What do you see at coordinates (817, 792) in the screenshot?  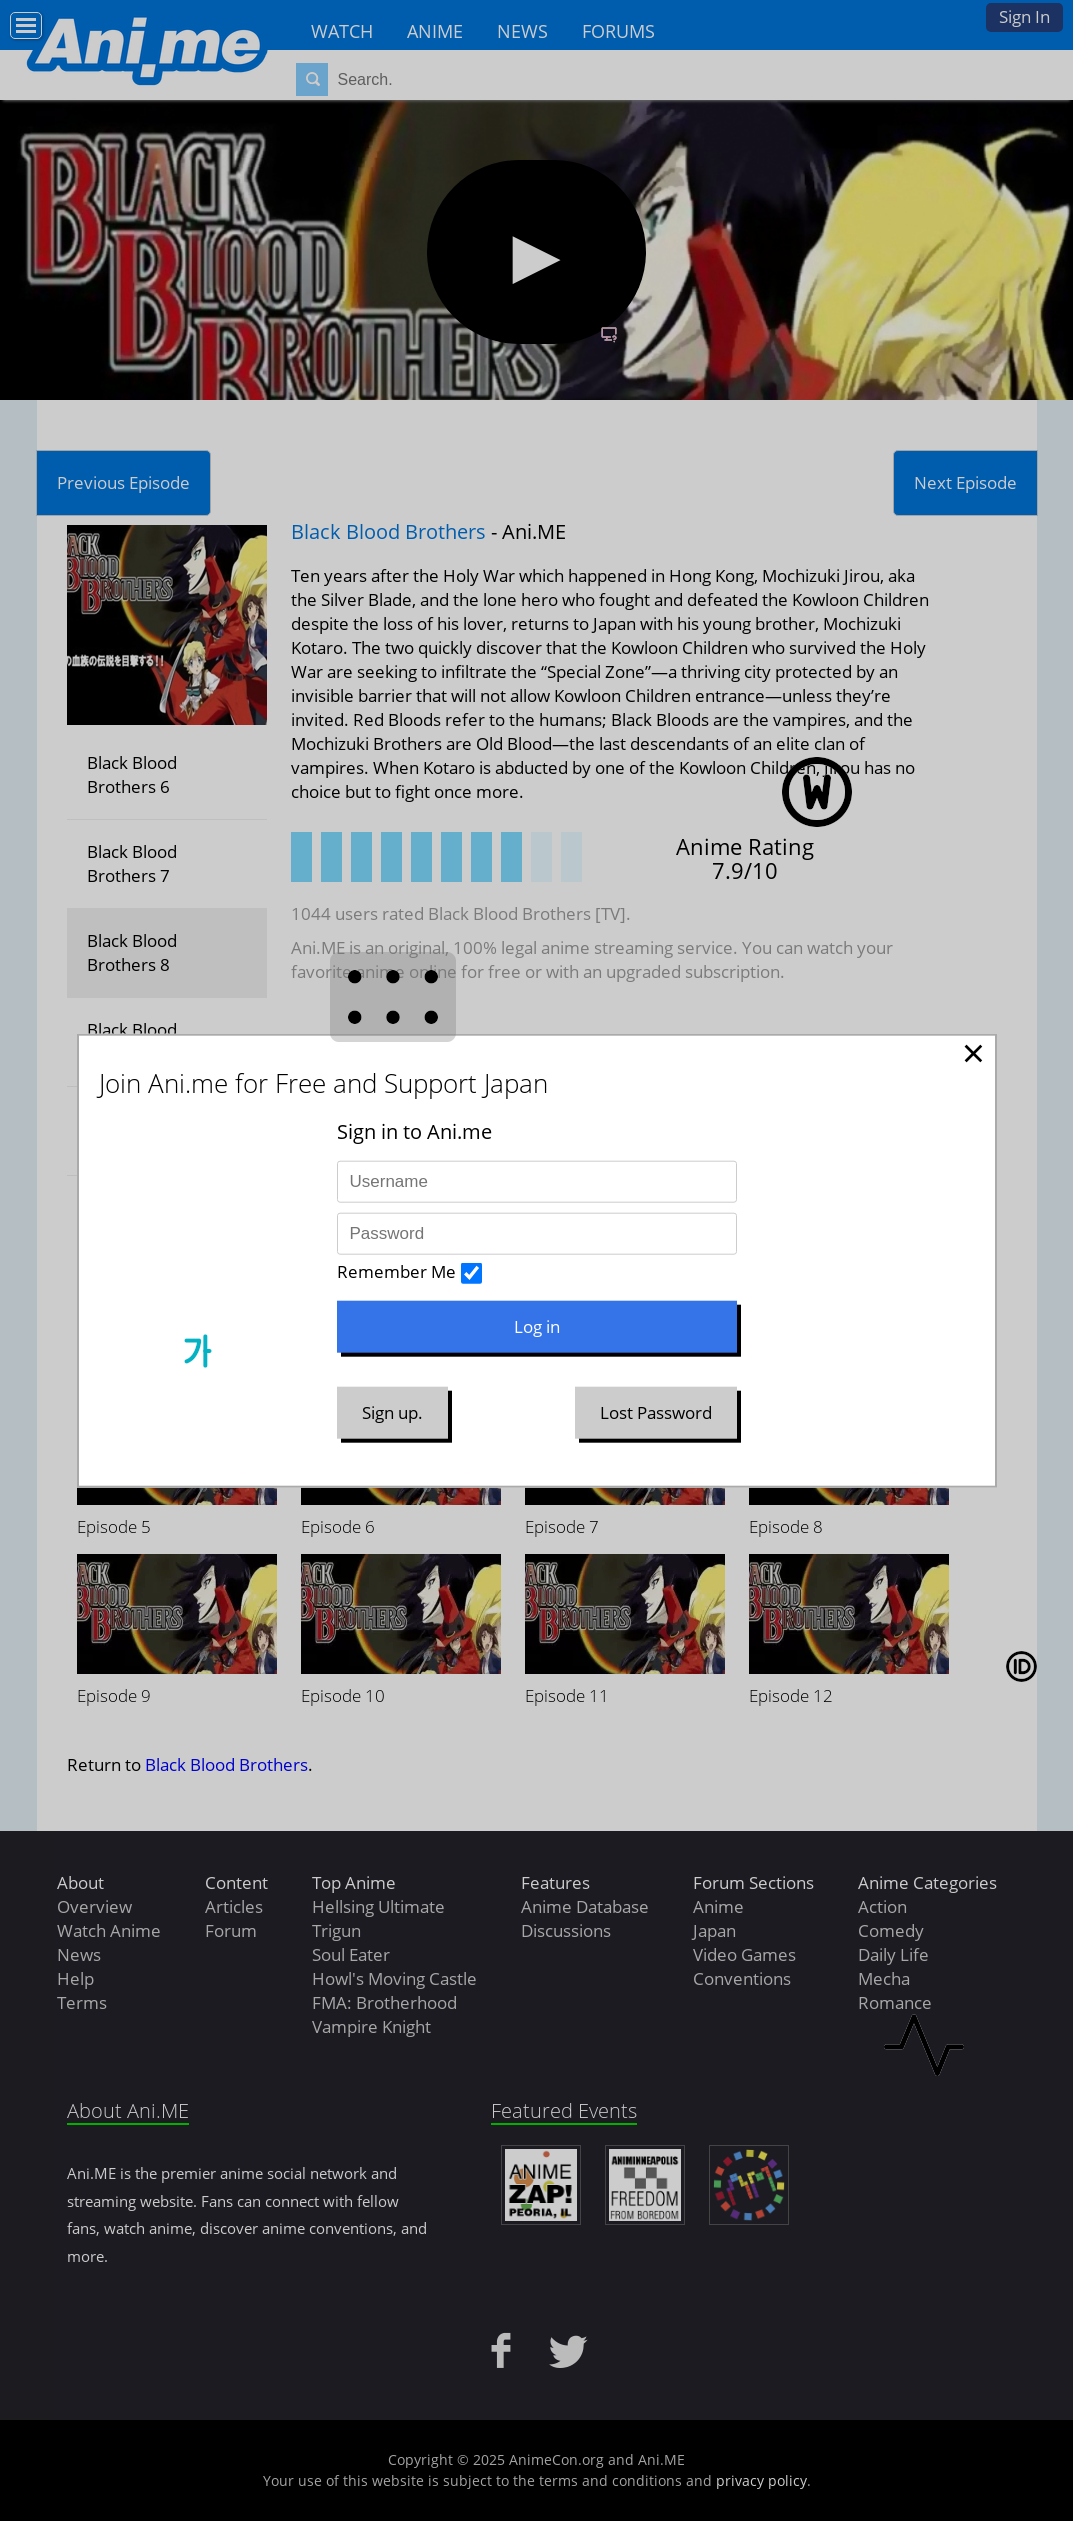 I see `access Wikipedia or wiki-related content` at bounding box center [817, 792].